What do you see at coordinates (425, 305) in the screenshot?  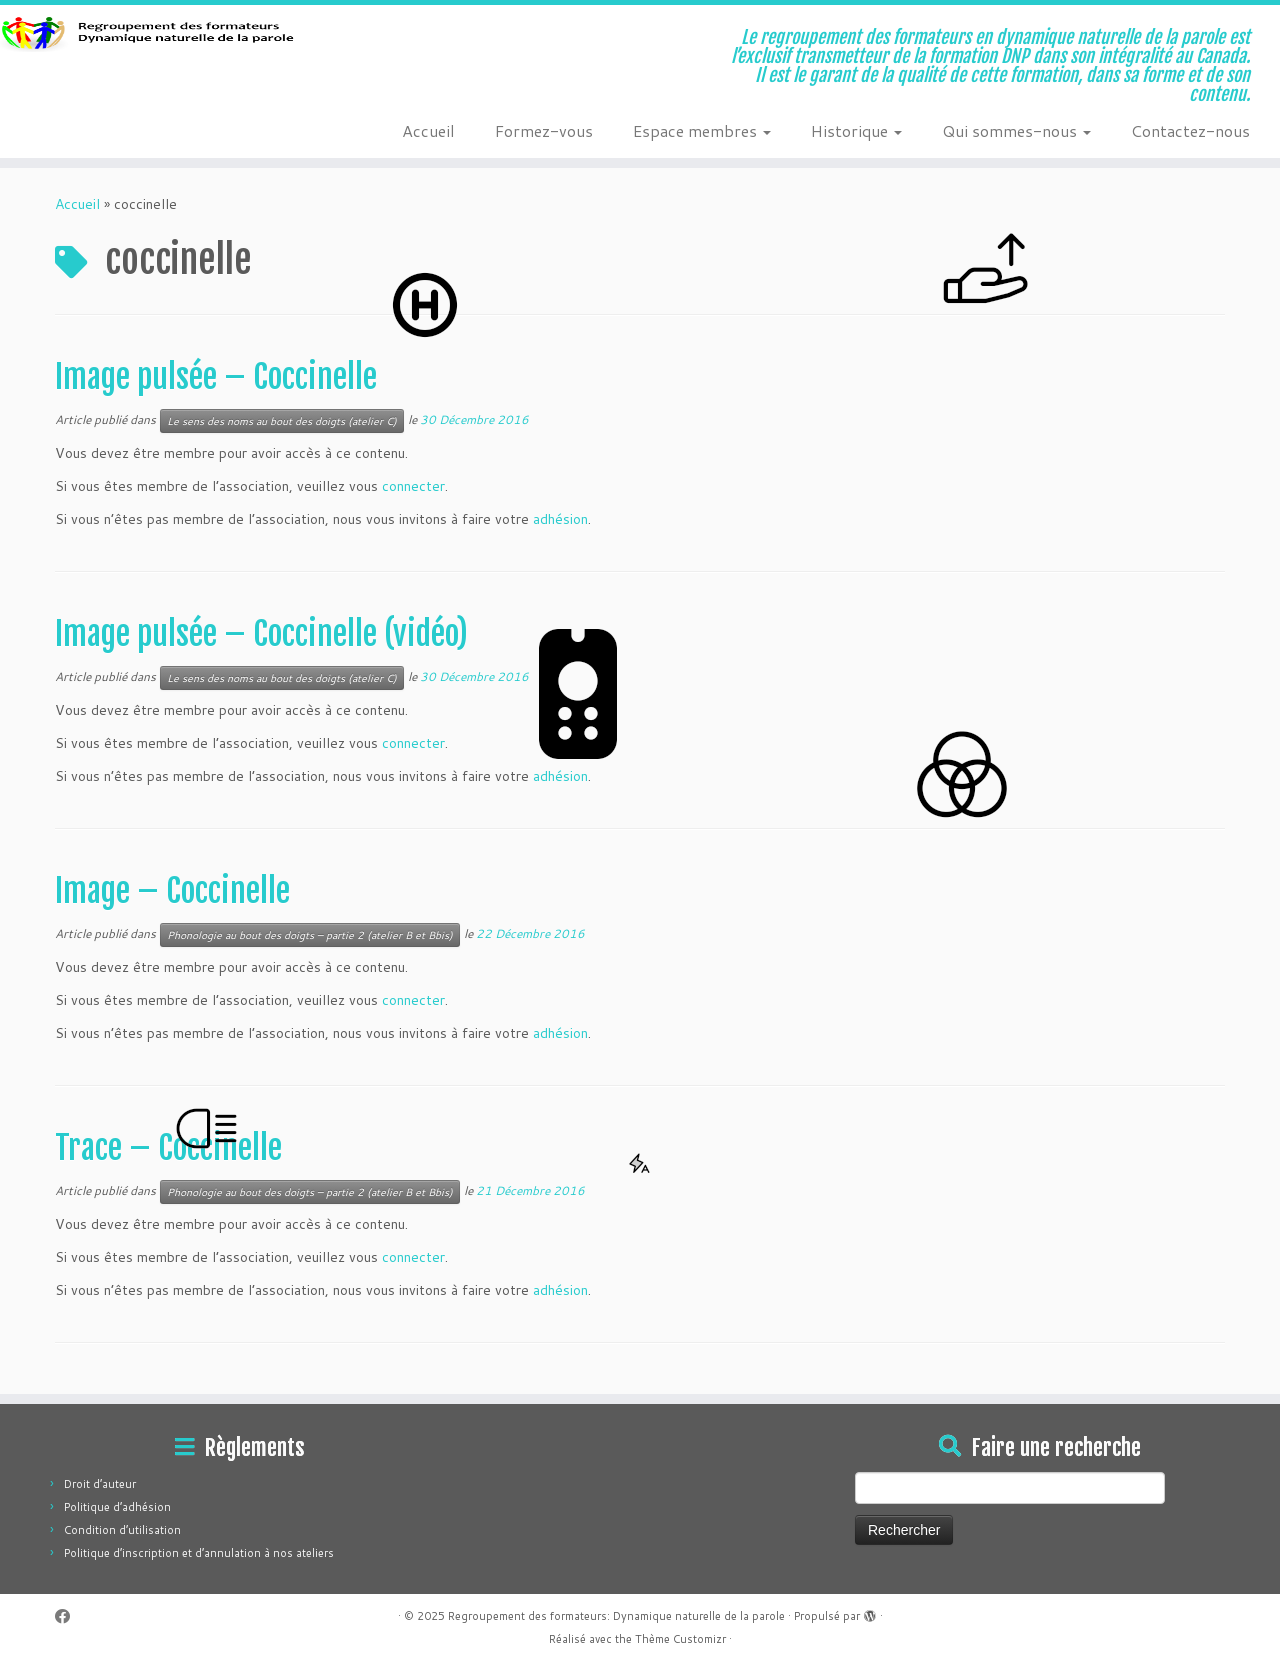 I see `navigate to section H or category H` at bounding box center [425, 305].